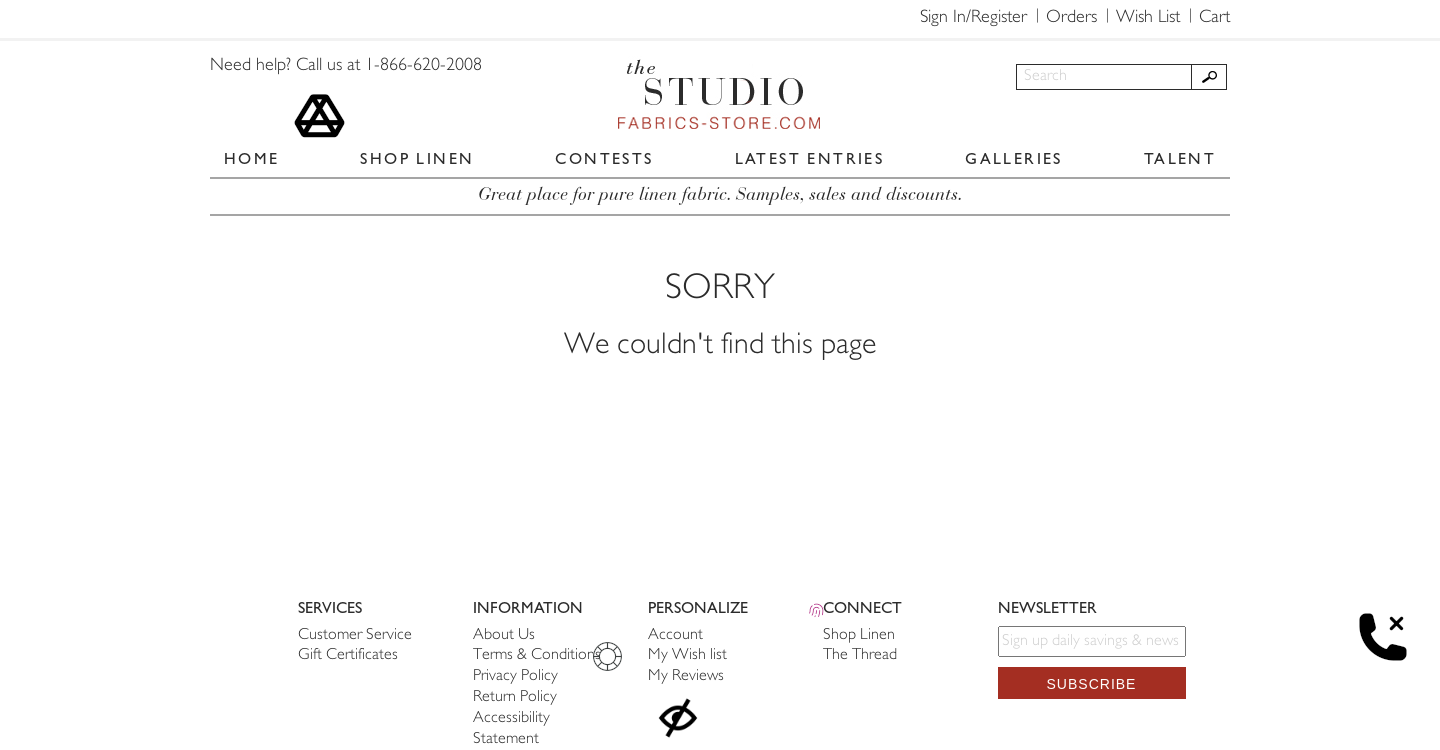 Image resolution: width=1440 pixels, height=750 pixels. Describe the element at coordinates (816, 610) in the screenshot. I see `authenticate with fingerprint` at that location.